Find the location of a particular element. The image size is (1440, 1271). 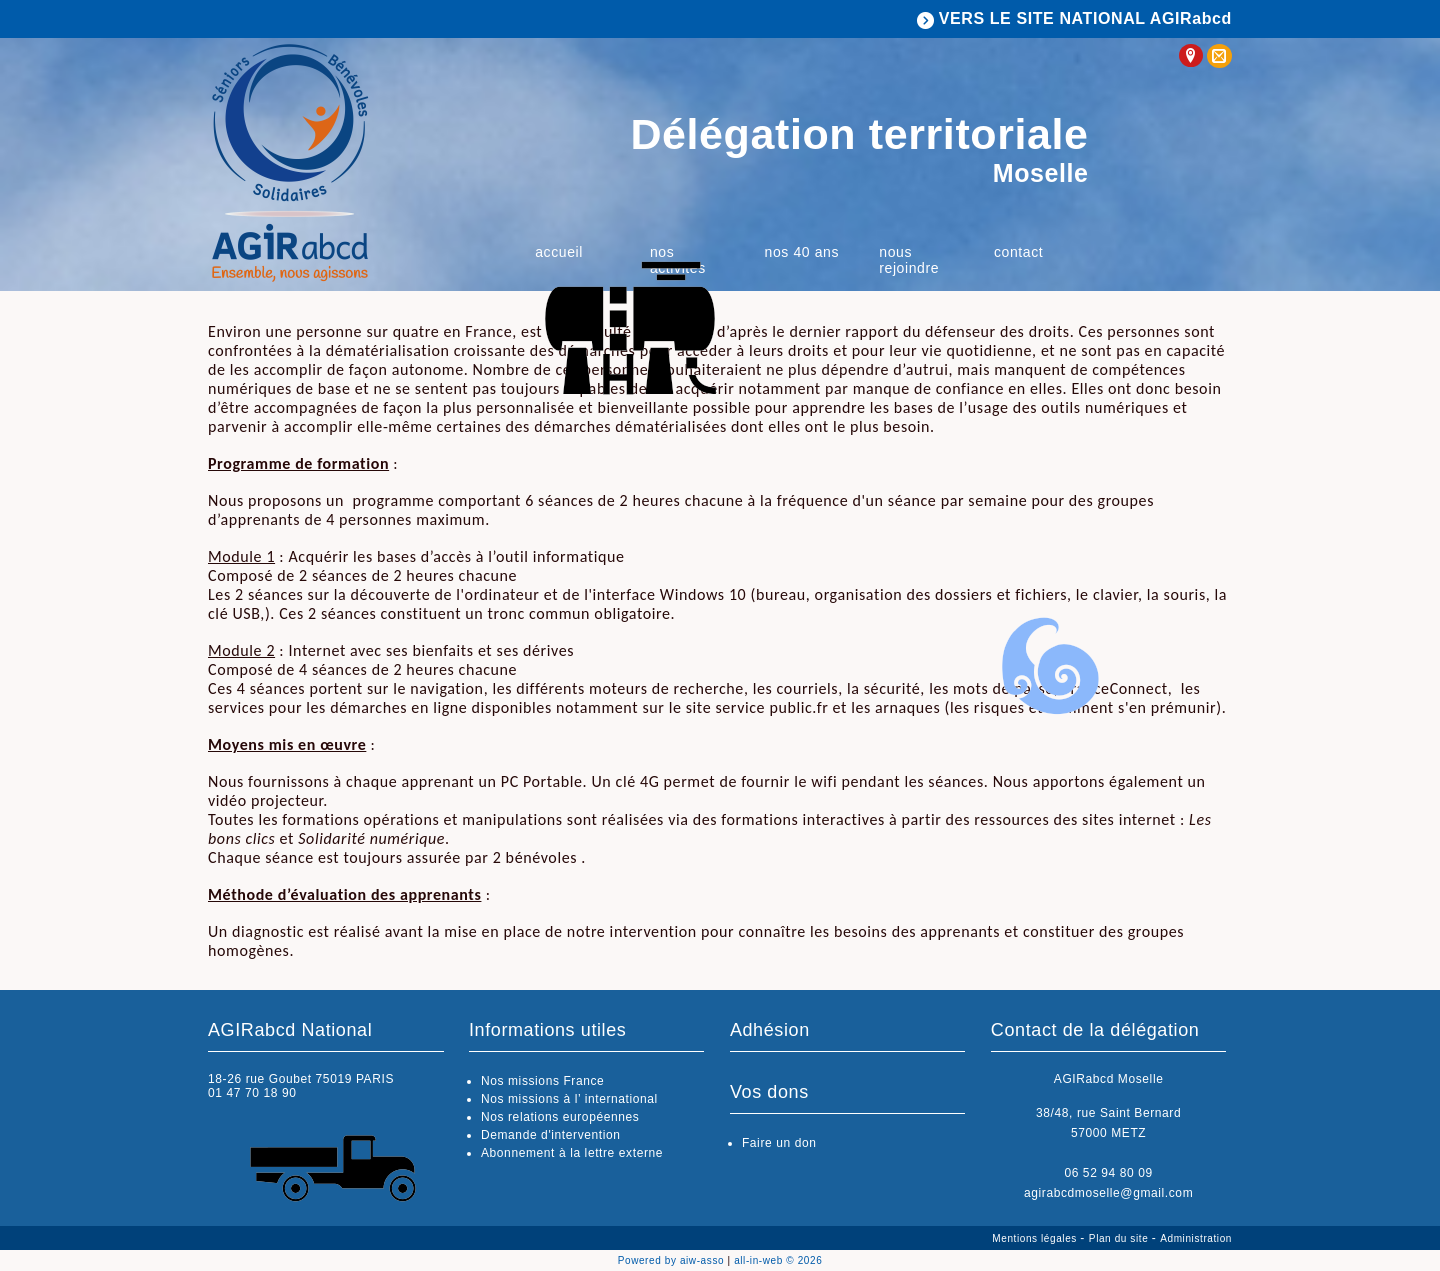

indicates weather conditions in a game interface is located at coordinates (1050, 666).